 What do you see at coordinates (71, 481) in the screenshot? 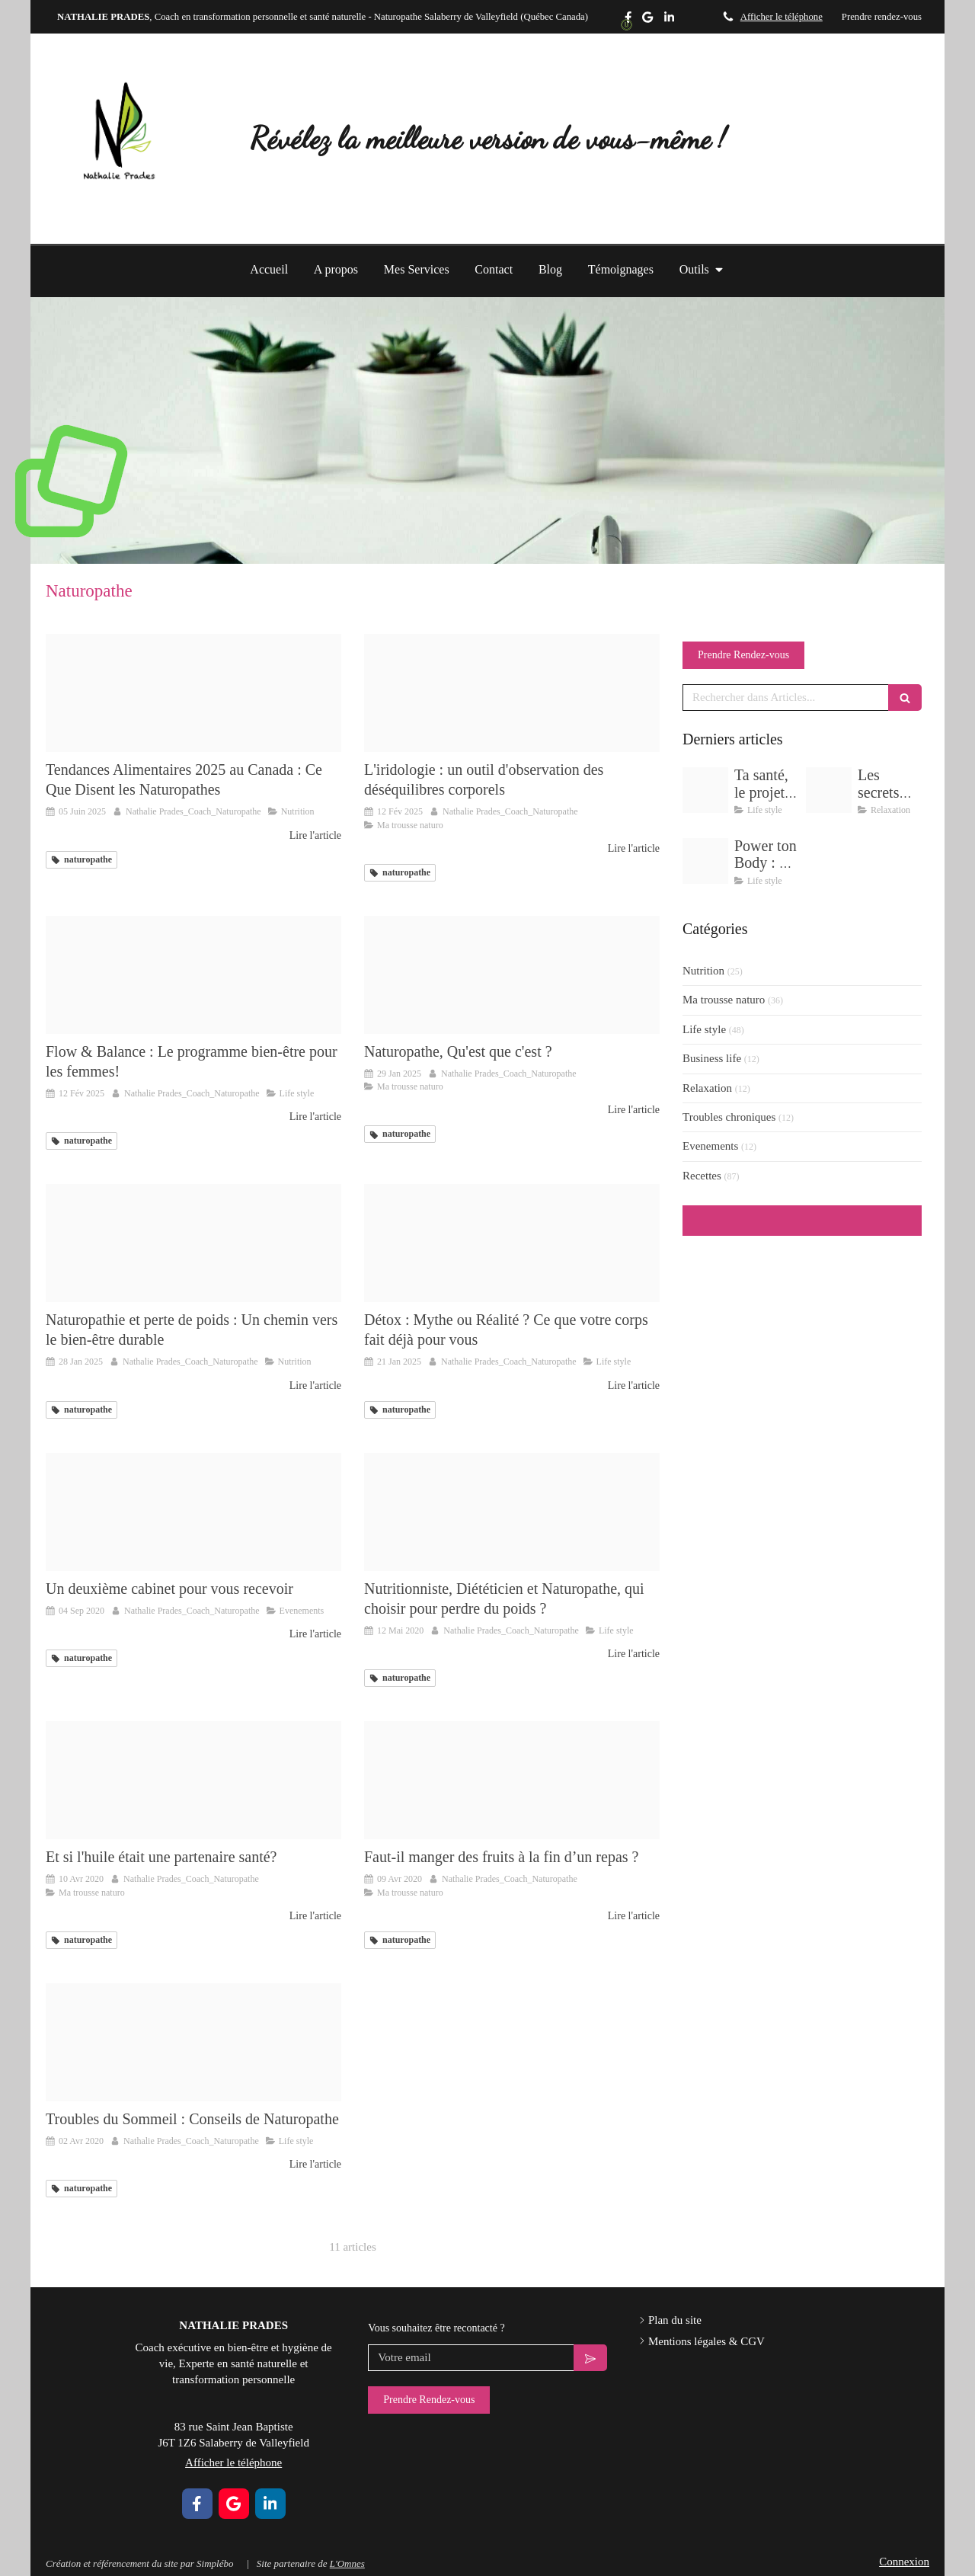
I see `swipe to switch between cards or items` at bounding box center [71, 481].